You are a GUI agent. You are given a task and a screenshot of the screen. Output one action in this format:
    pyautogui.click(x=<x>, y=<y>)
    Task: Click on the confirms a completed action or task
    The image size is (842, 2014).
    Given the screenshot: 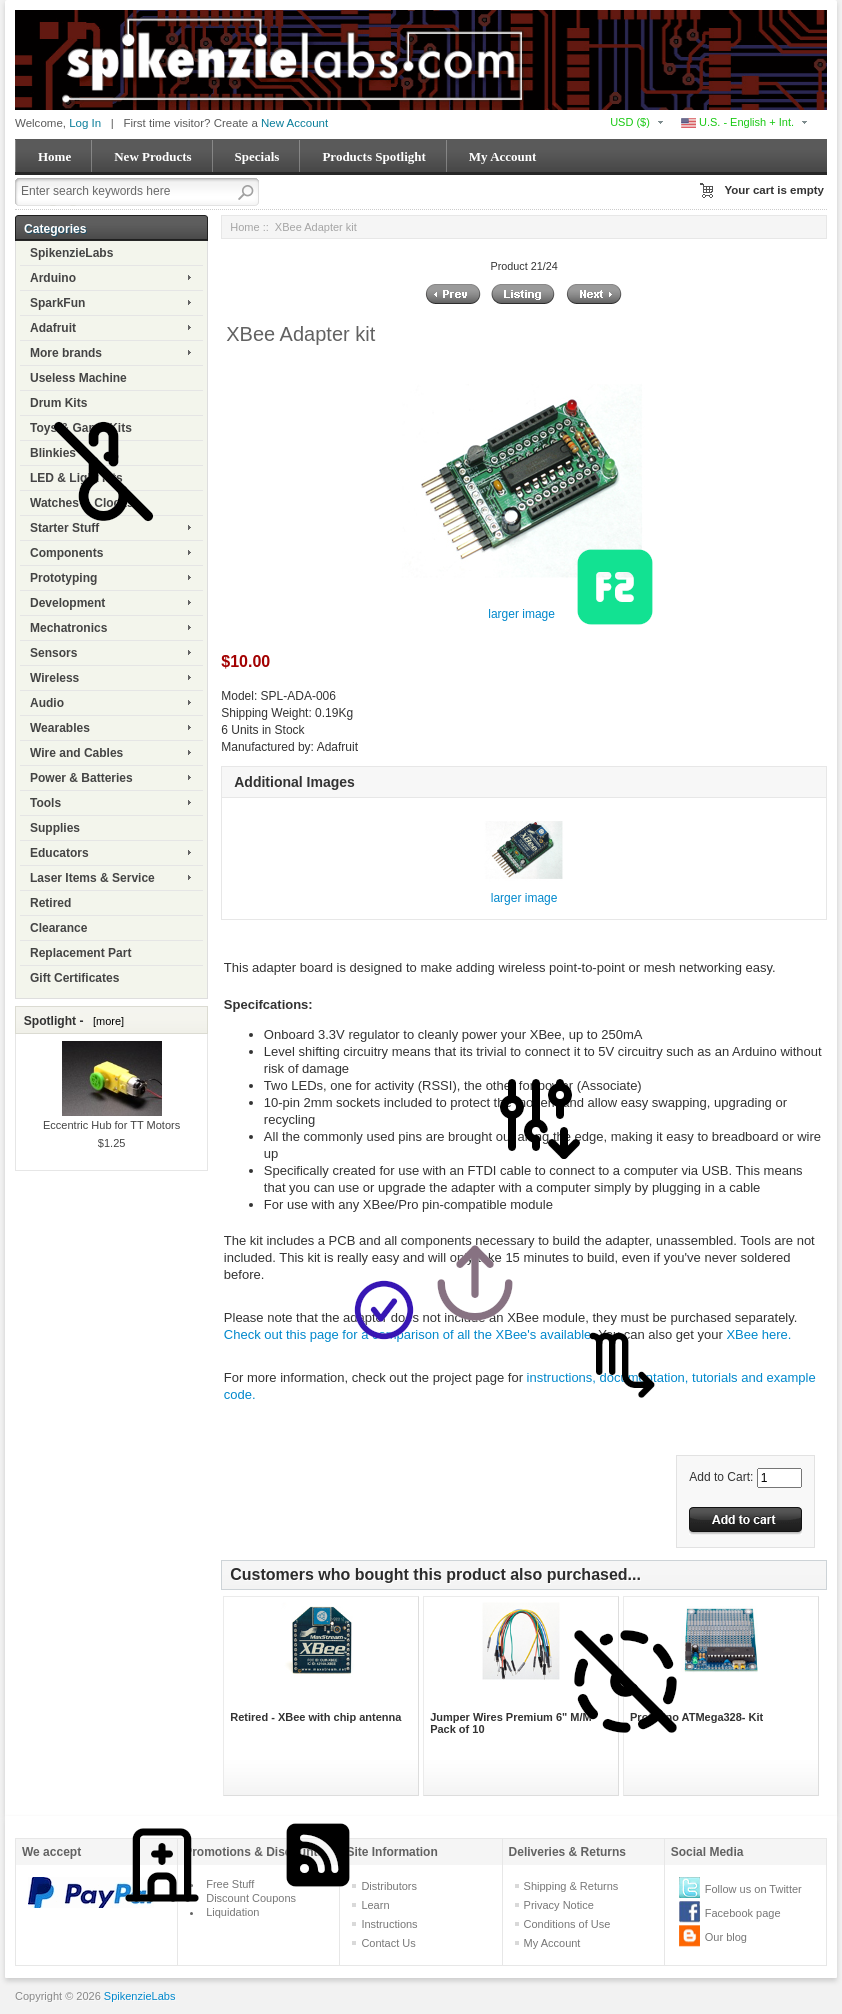 What is the action you would take?
    pyautogui.click(x=384, y=1310)
    